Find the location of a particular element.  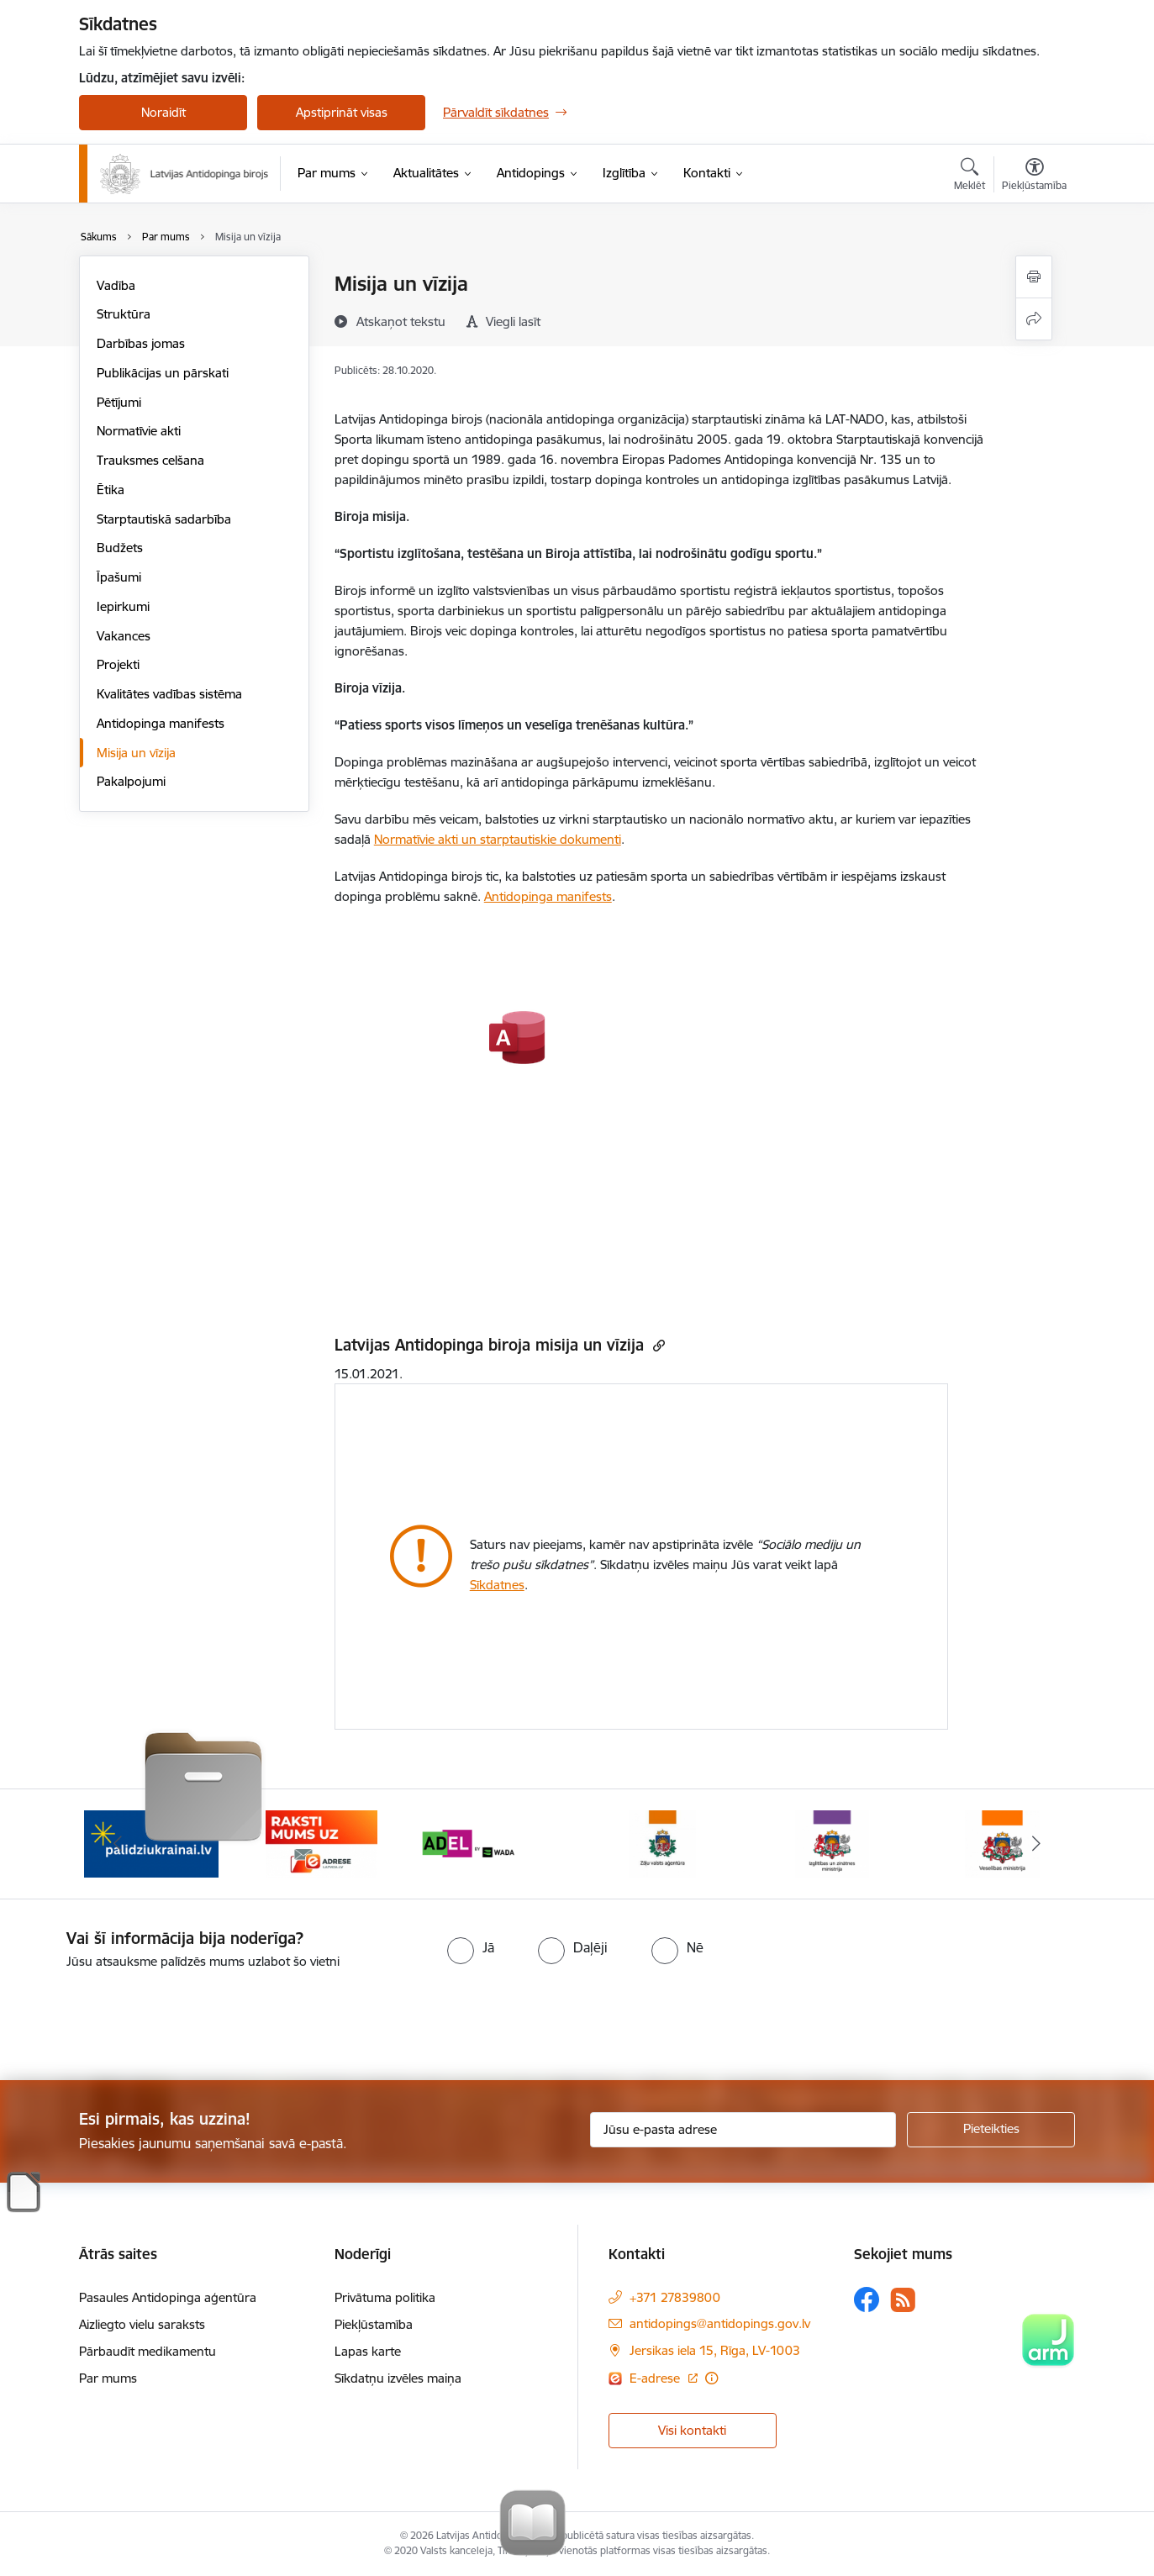

open the Books app is located at coordinates (532, 2522).